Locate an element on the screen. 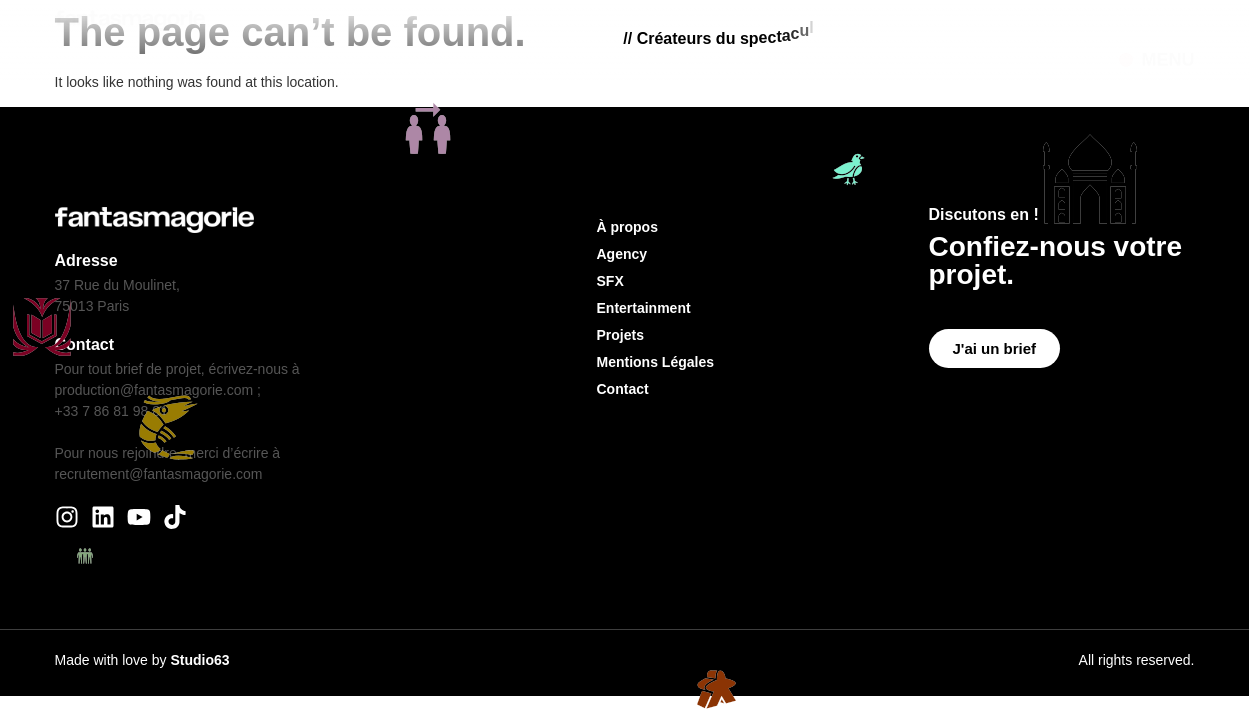  view indian palace or taj mahal landmark is located at coordinates (1090, 179).